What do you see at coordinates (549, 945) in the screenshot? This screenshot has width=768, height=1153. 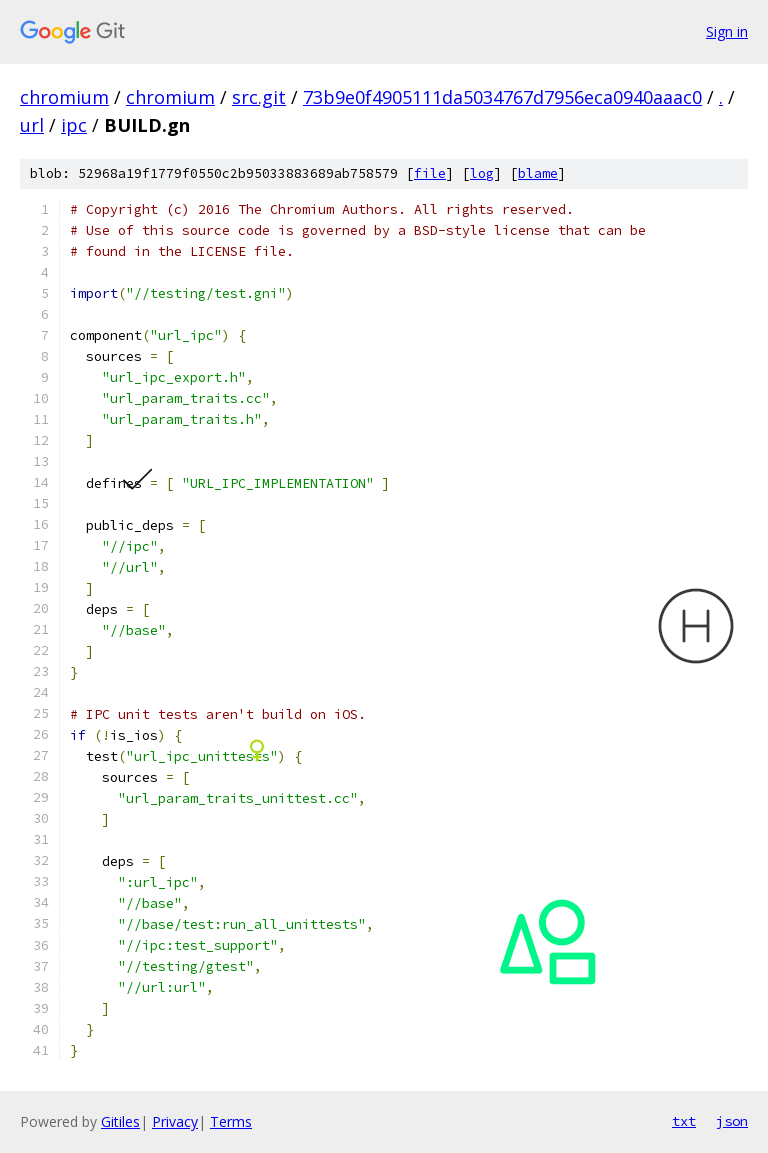 I see `access shape tools or drawing options` at bounding box center [549, 945].